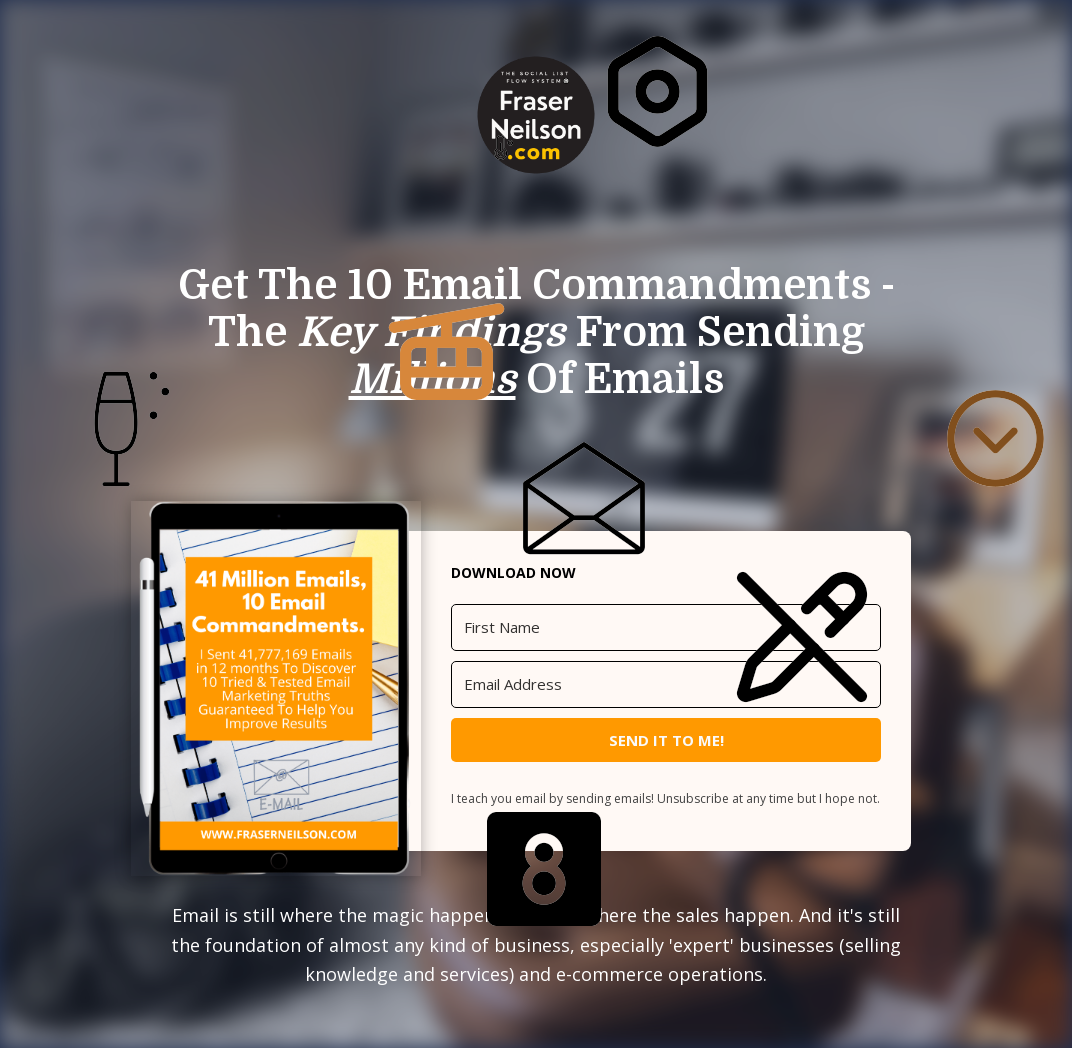 This screenshot has height=1048, width=1072. I want to click on editing is disabled, so click(802, 637).